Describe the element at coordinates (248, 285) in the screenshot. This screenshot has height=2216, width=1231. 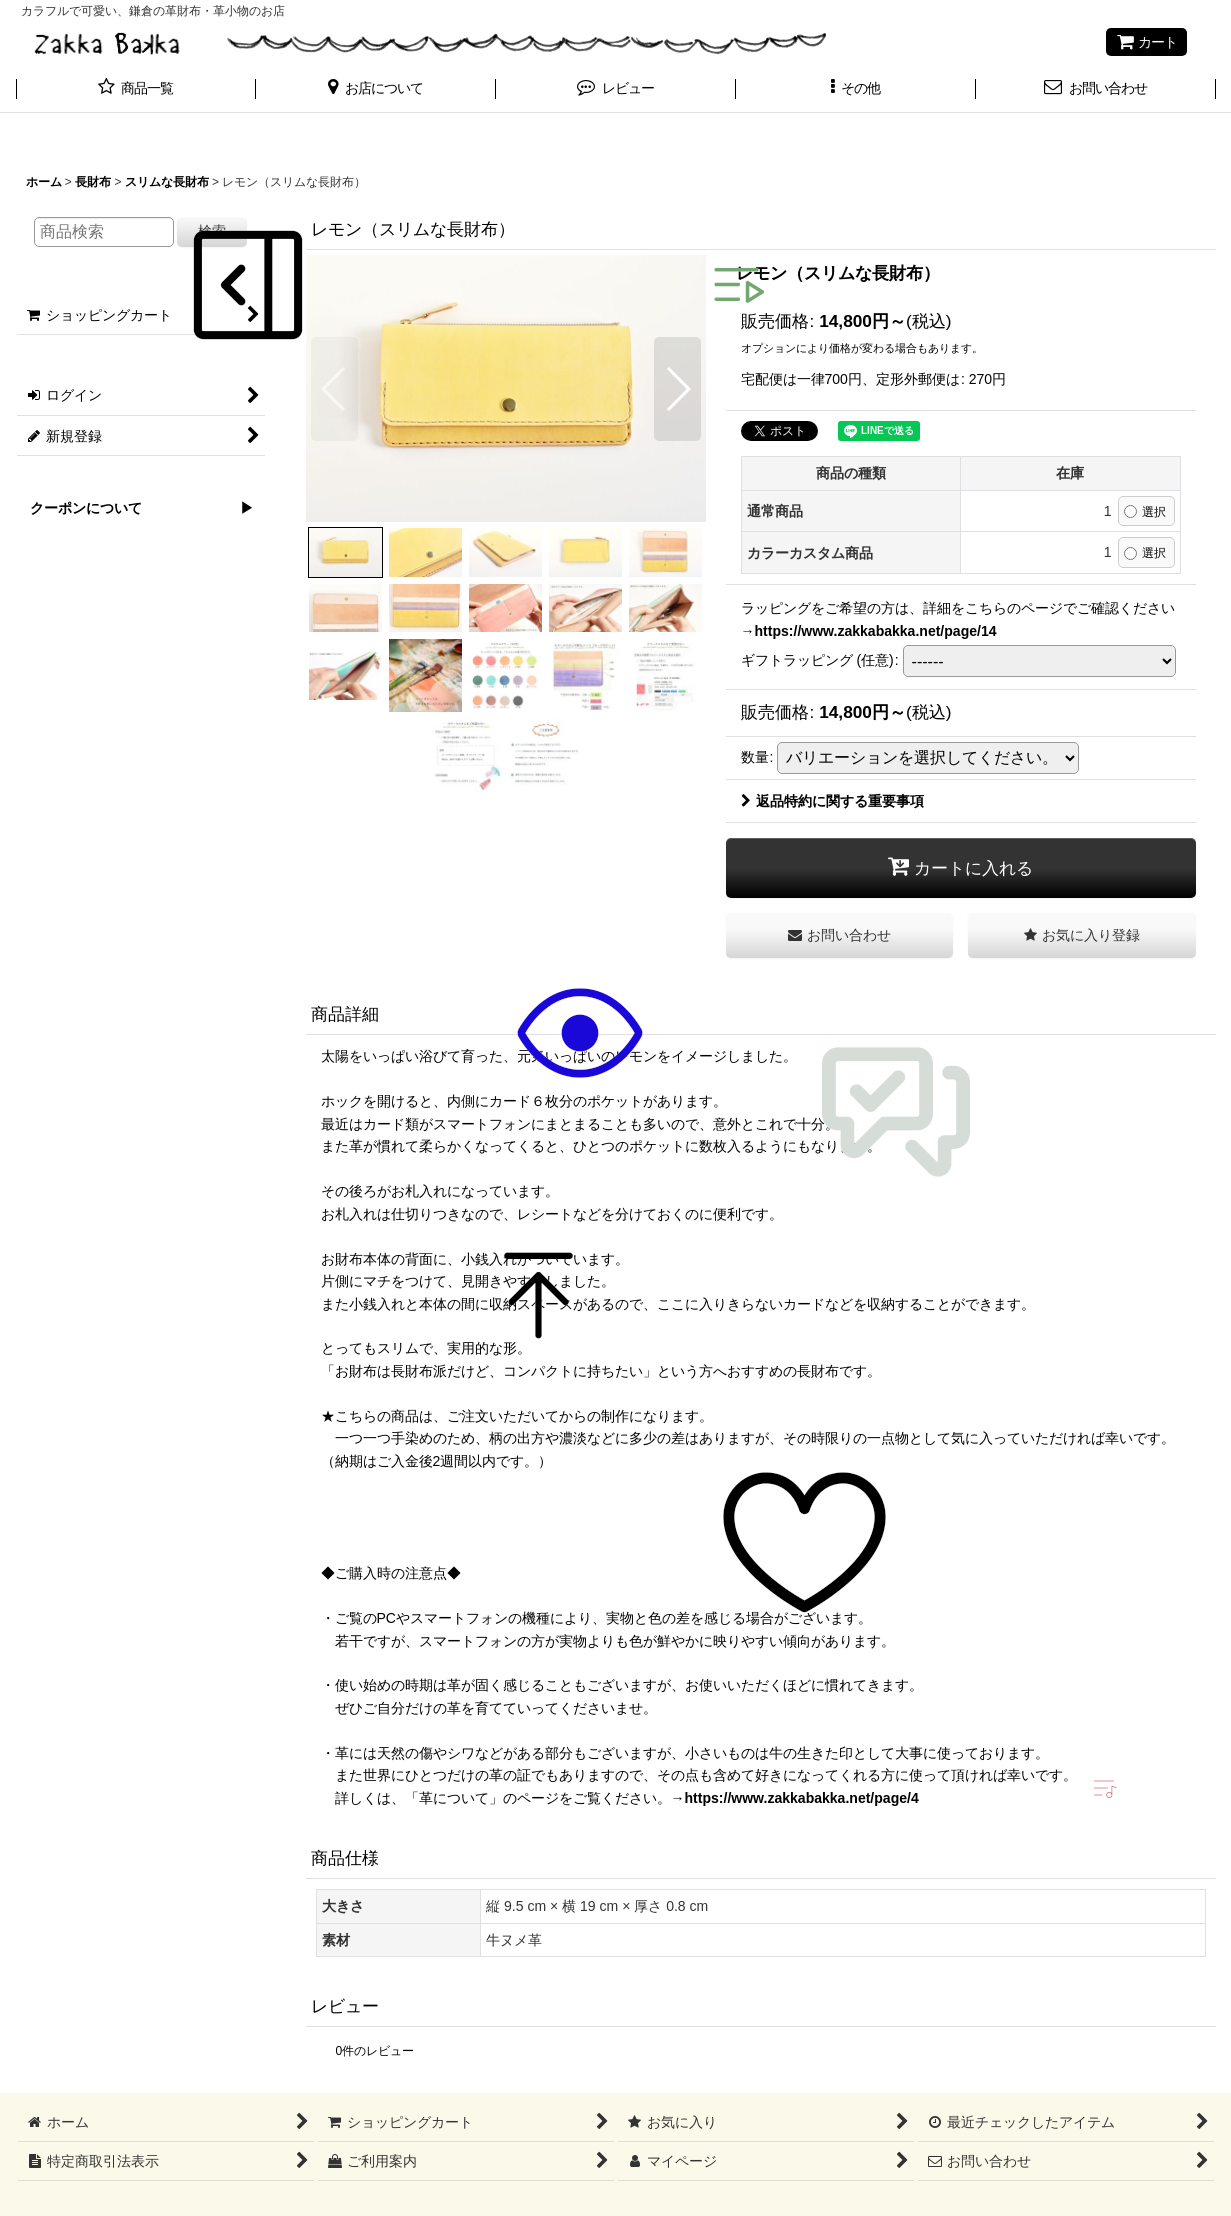
I see `expand the sidebar panel` at that location.